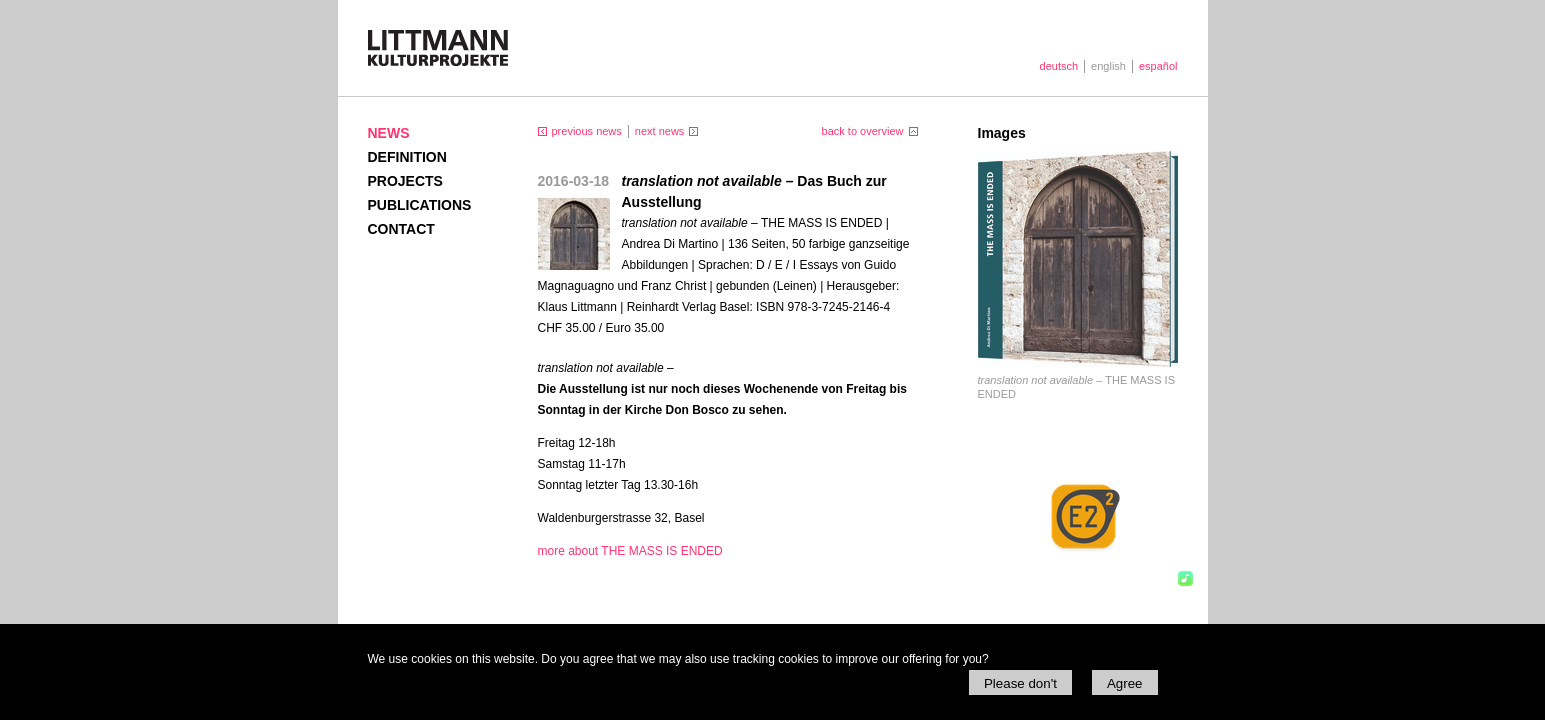  I want to click on launch Half-Life 2: Episode 2, so click(1083, 516).